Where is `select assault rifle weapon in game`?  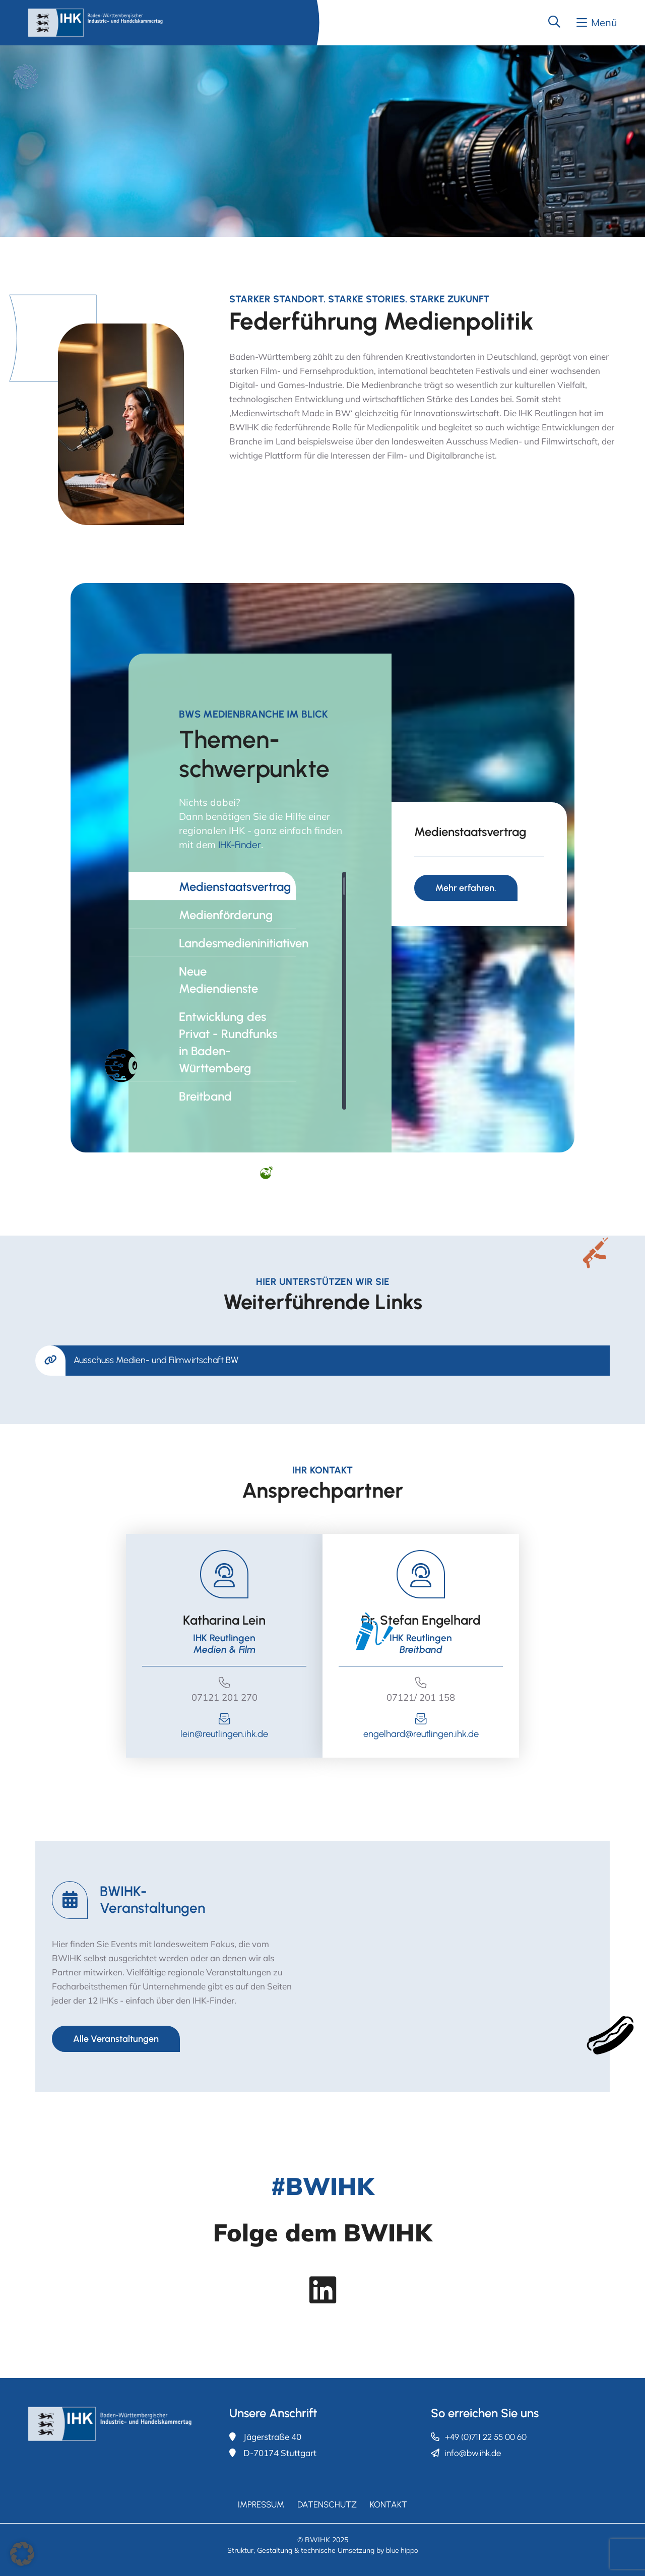 select assault rifle weapon in game is located at coordinates (596, 1253).